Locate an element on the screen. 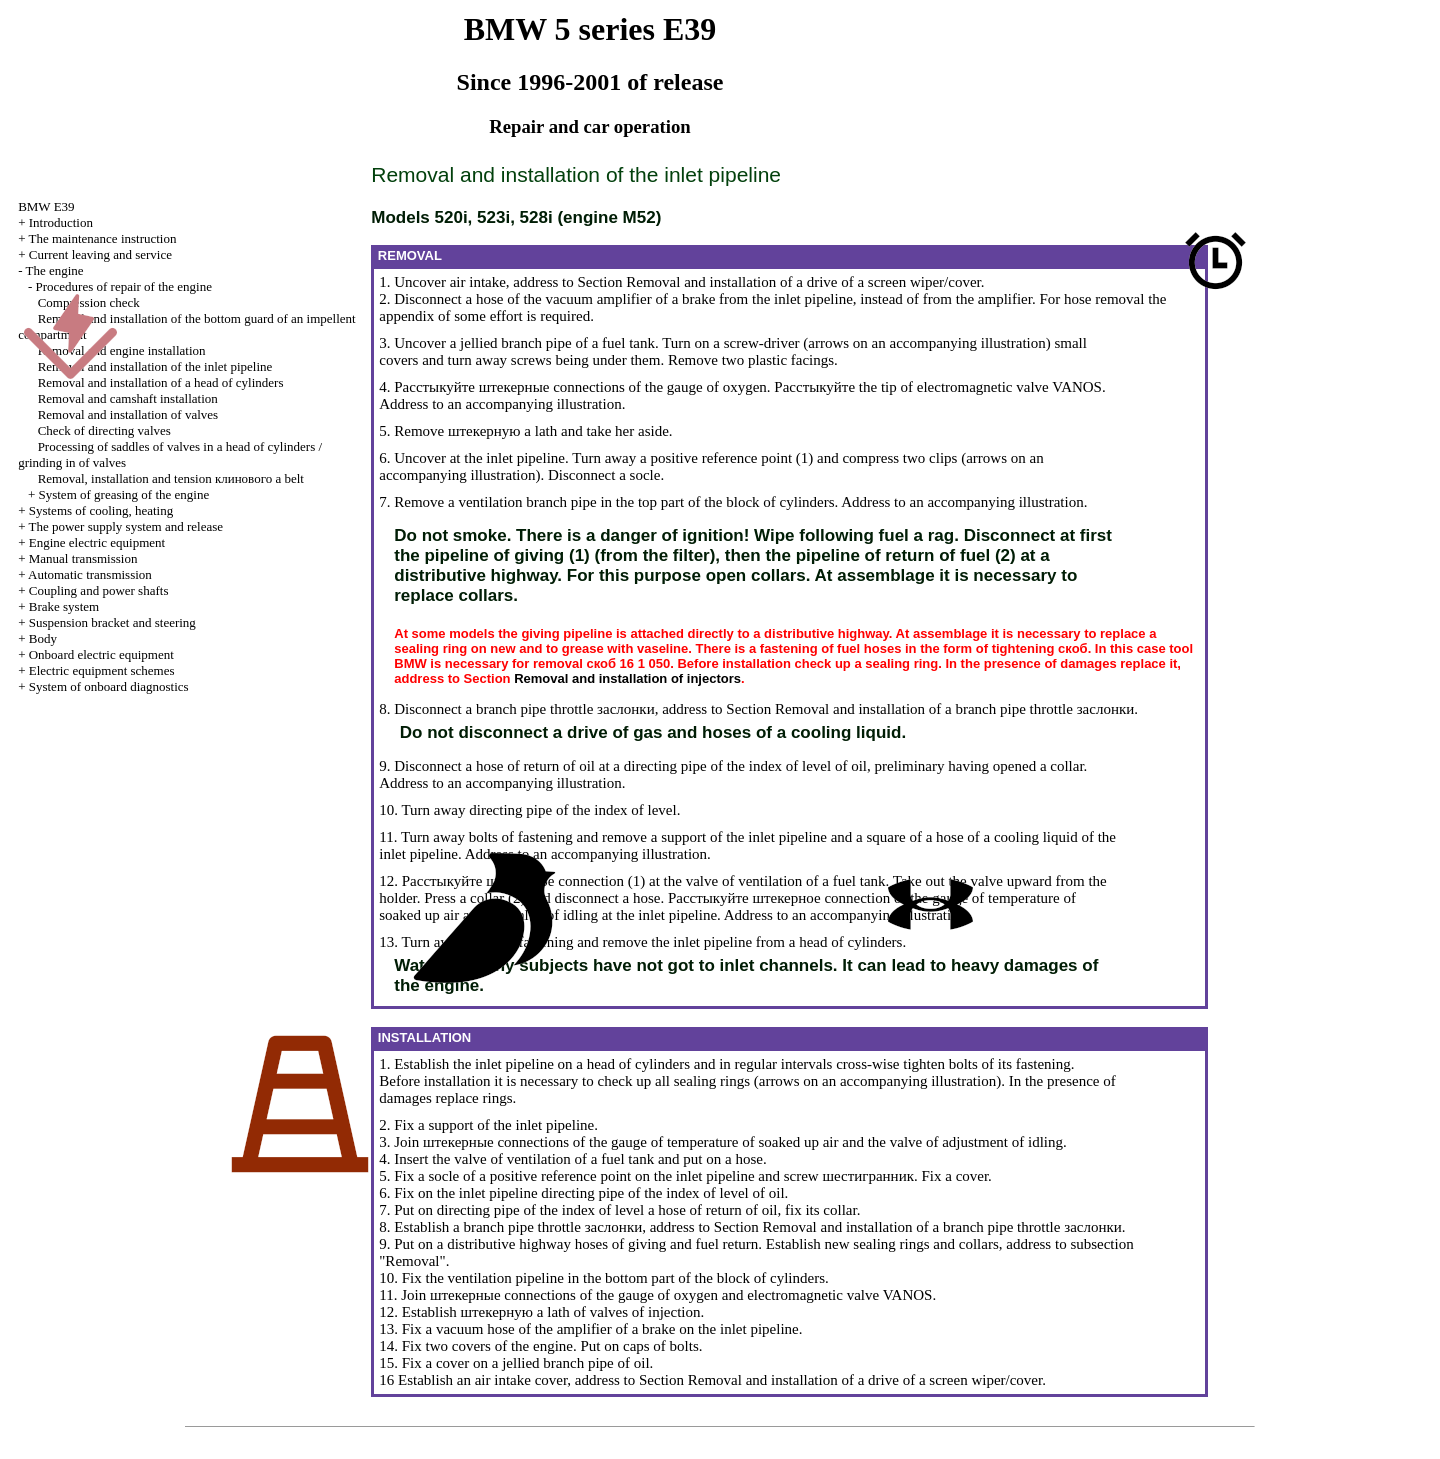 Image resolution: width=1440 pixels, height=1459 pixels. vitest testing framework logo is located at coordinates (70, 336).